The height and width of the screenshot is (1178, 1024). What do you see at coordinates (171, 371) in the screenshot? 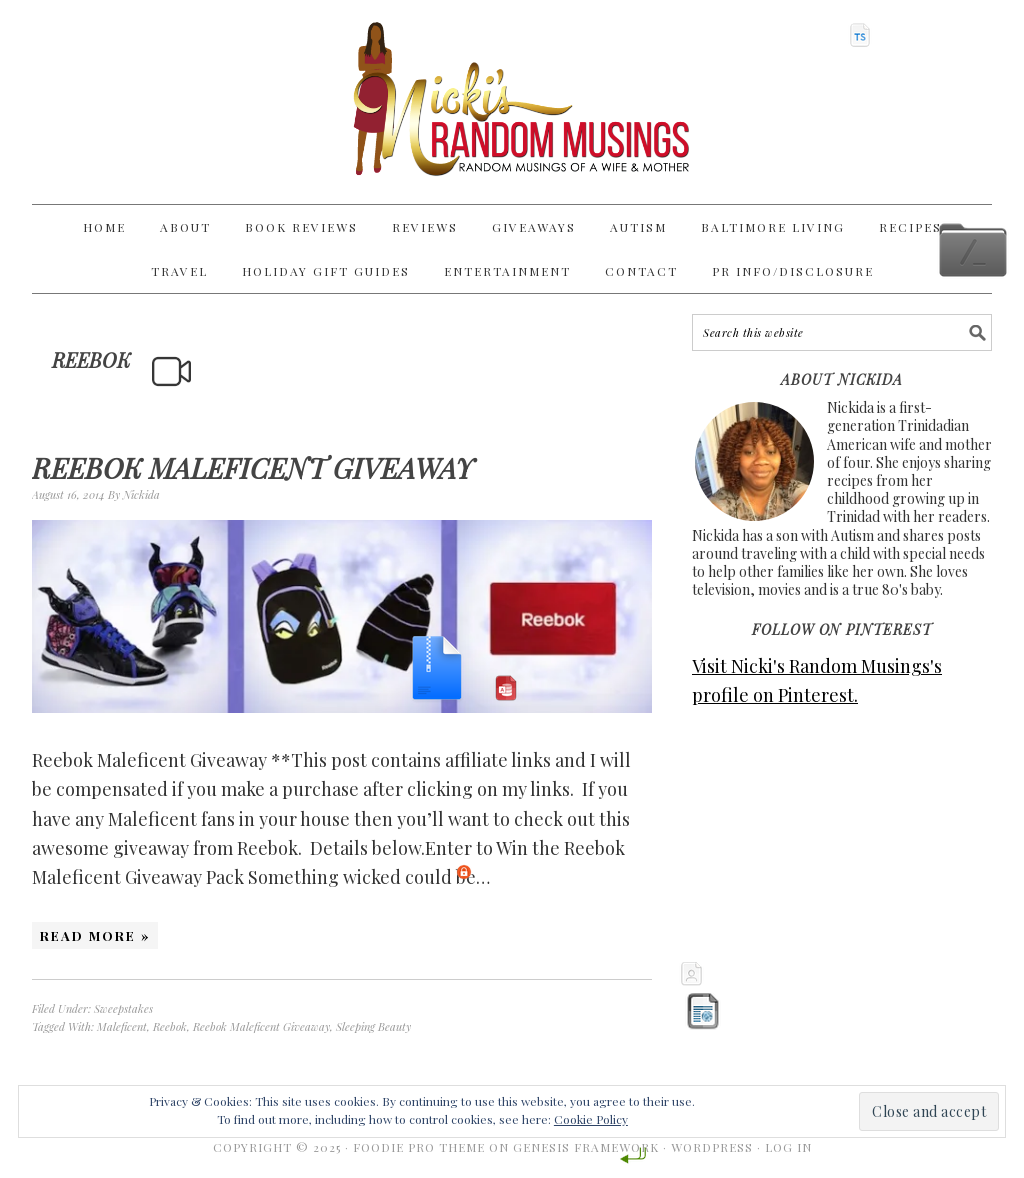
I see `start a video call` at bounding box center [171, 371].